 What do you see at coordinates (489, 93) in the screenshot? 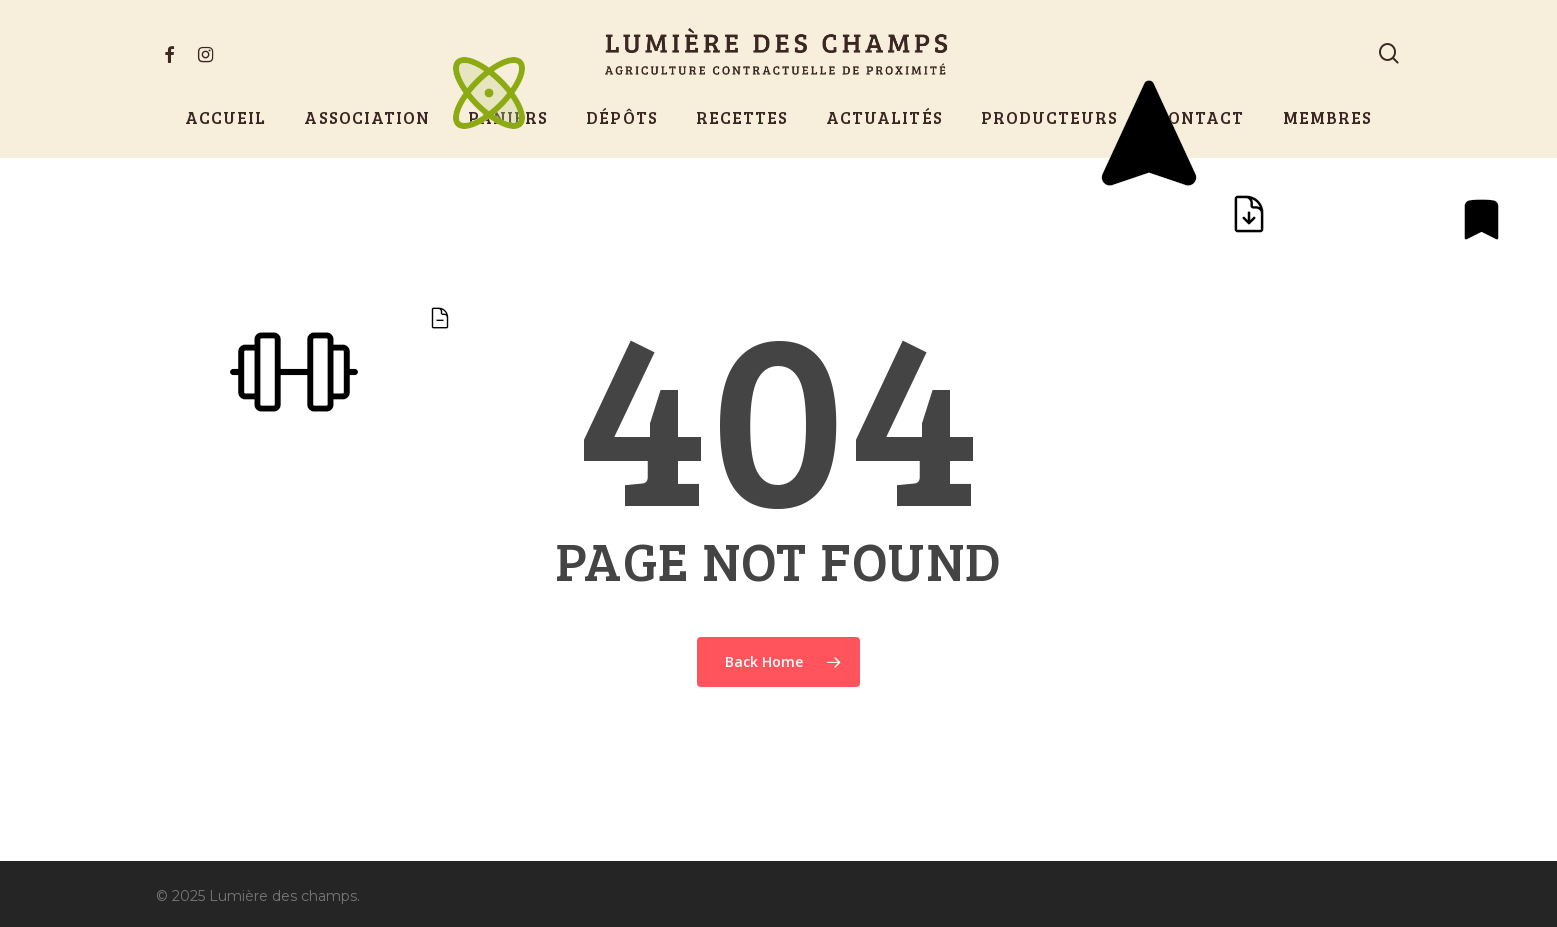
I see `access science or chemistry features` at bounding box center [489, 93].